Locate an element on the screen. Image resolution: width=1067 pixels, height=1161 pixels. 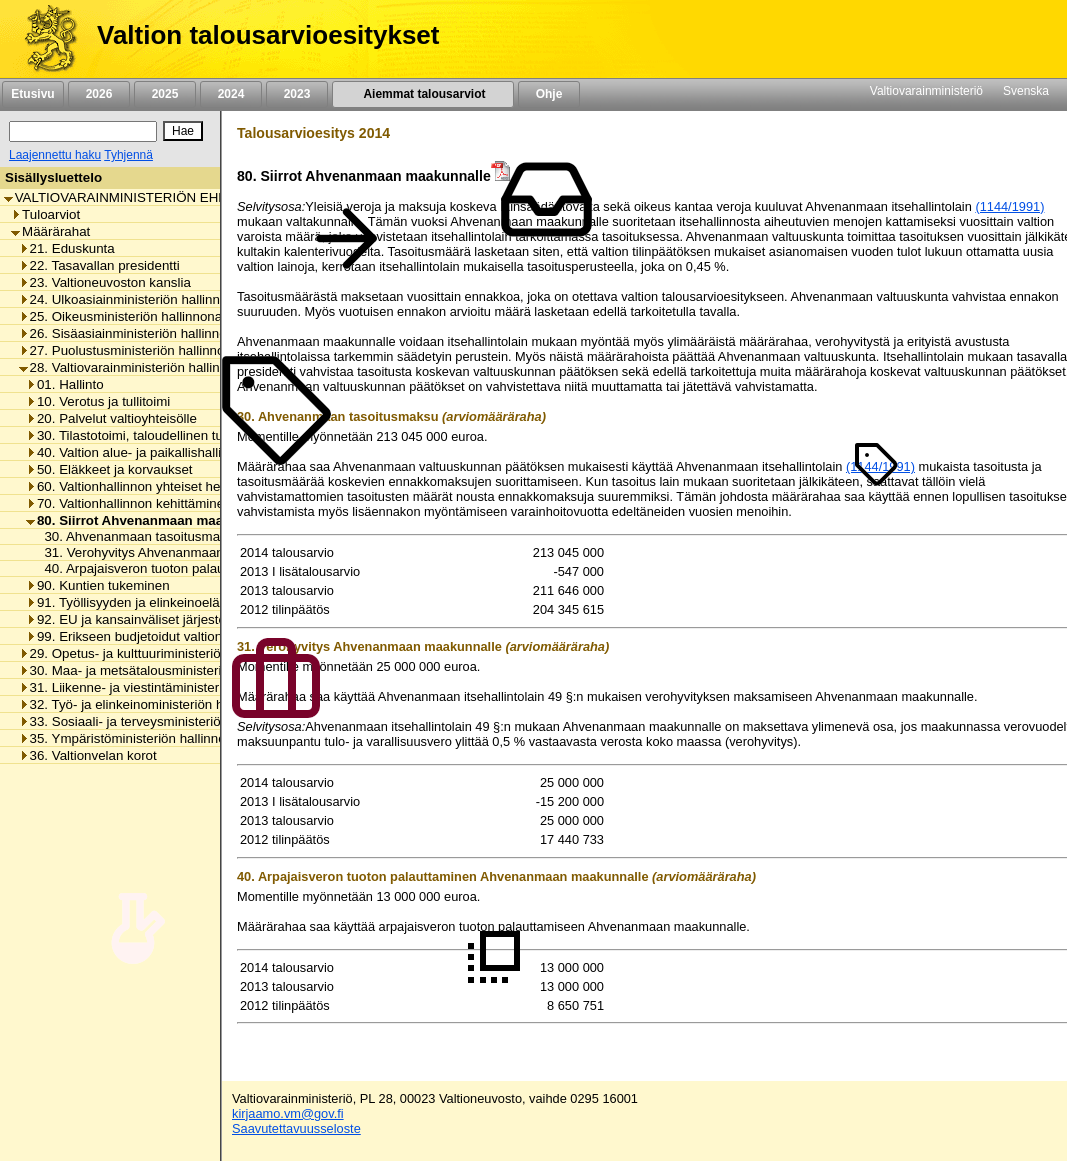
add or manage tags for organization is located at coordinates (270, 404).